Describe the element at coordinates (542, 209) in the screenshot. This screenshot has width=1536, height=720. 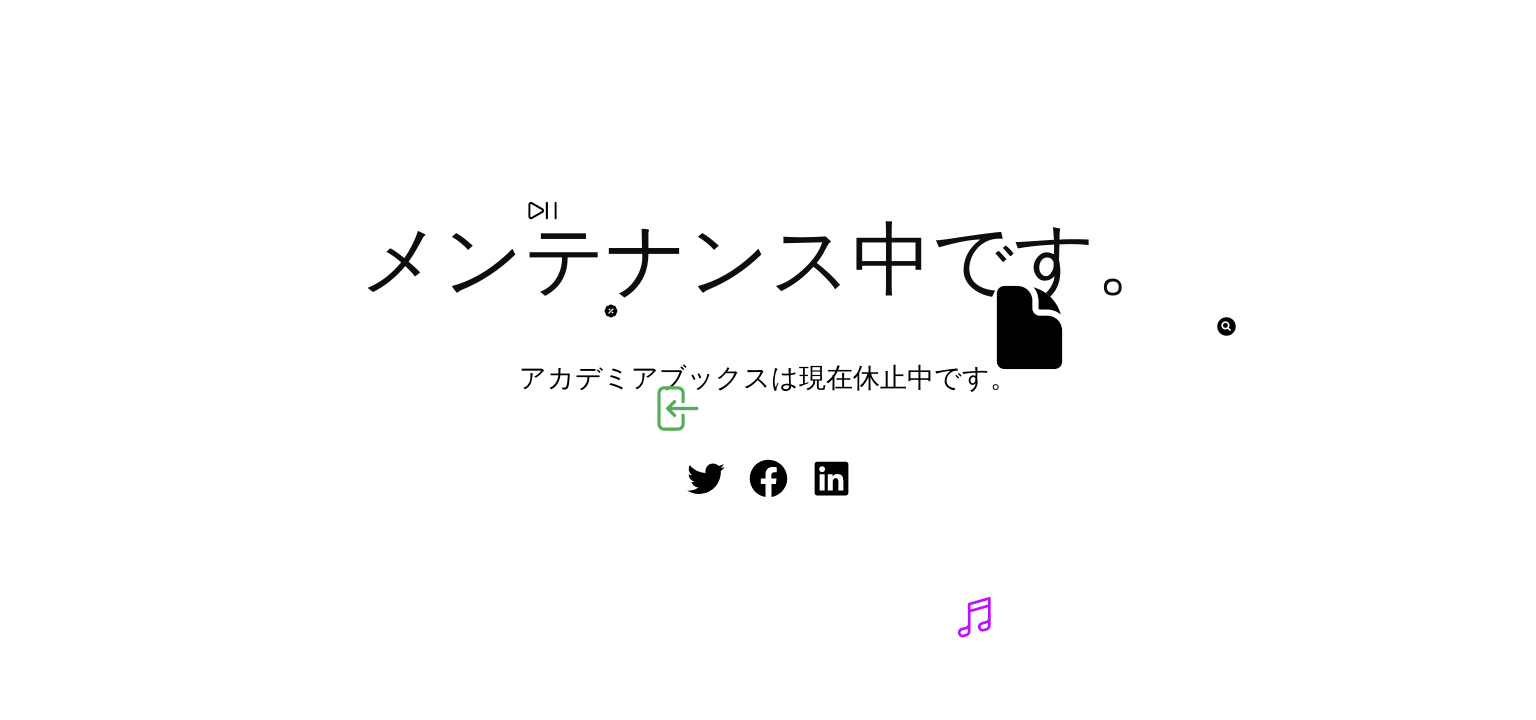
I see `toggle between play and pause for media playback` at that location.